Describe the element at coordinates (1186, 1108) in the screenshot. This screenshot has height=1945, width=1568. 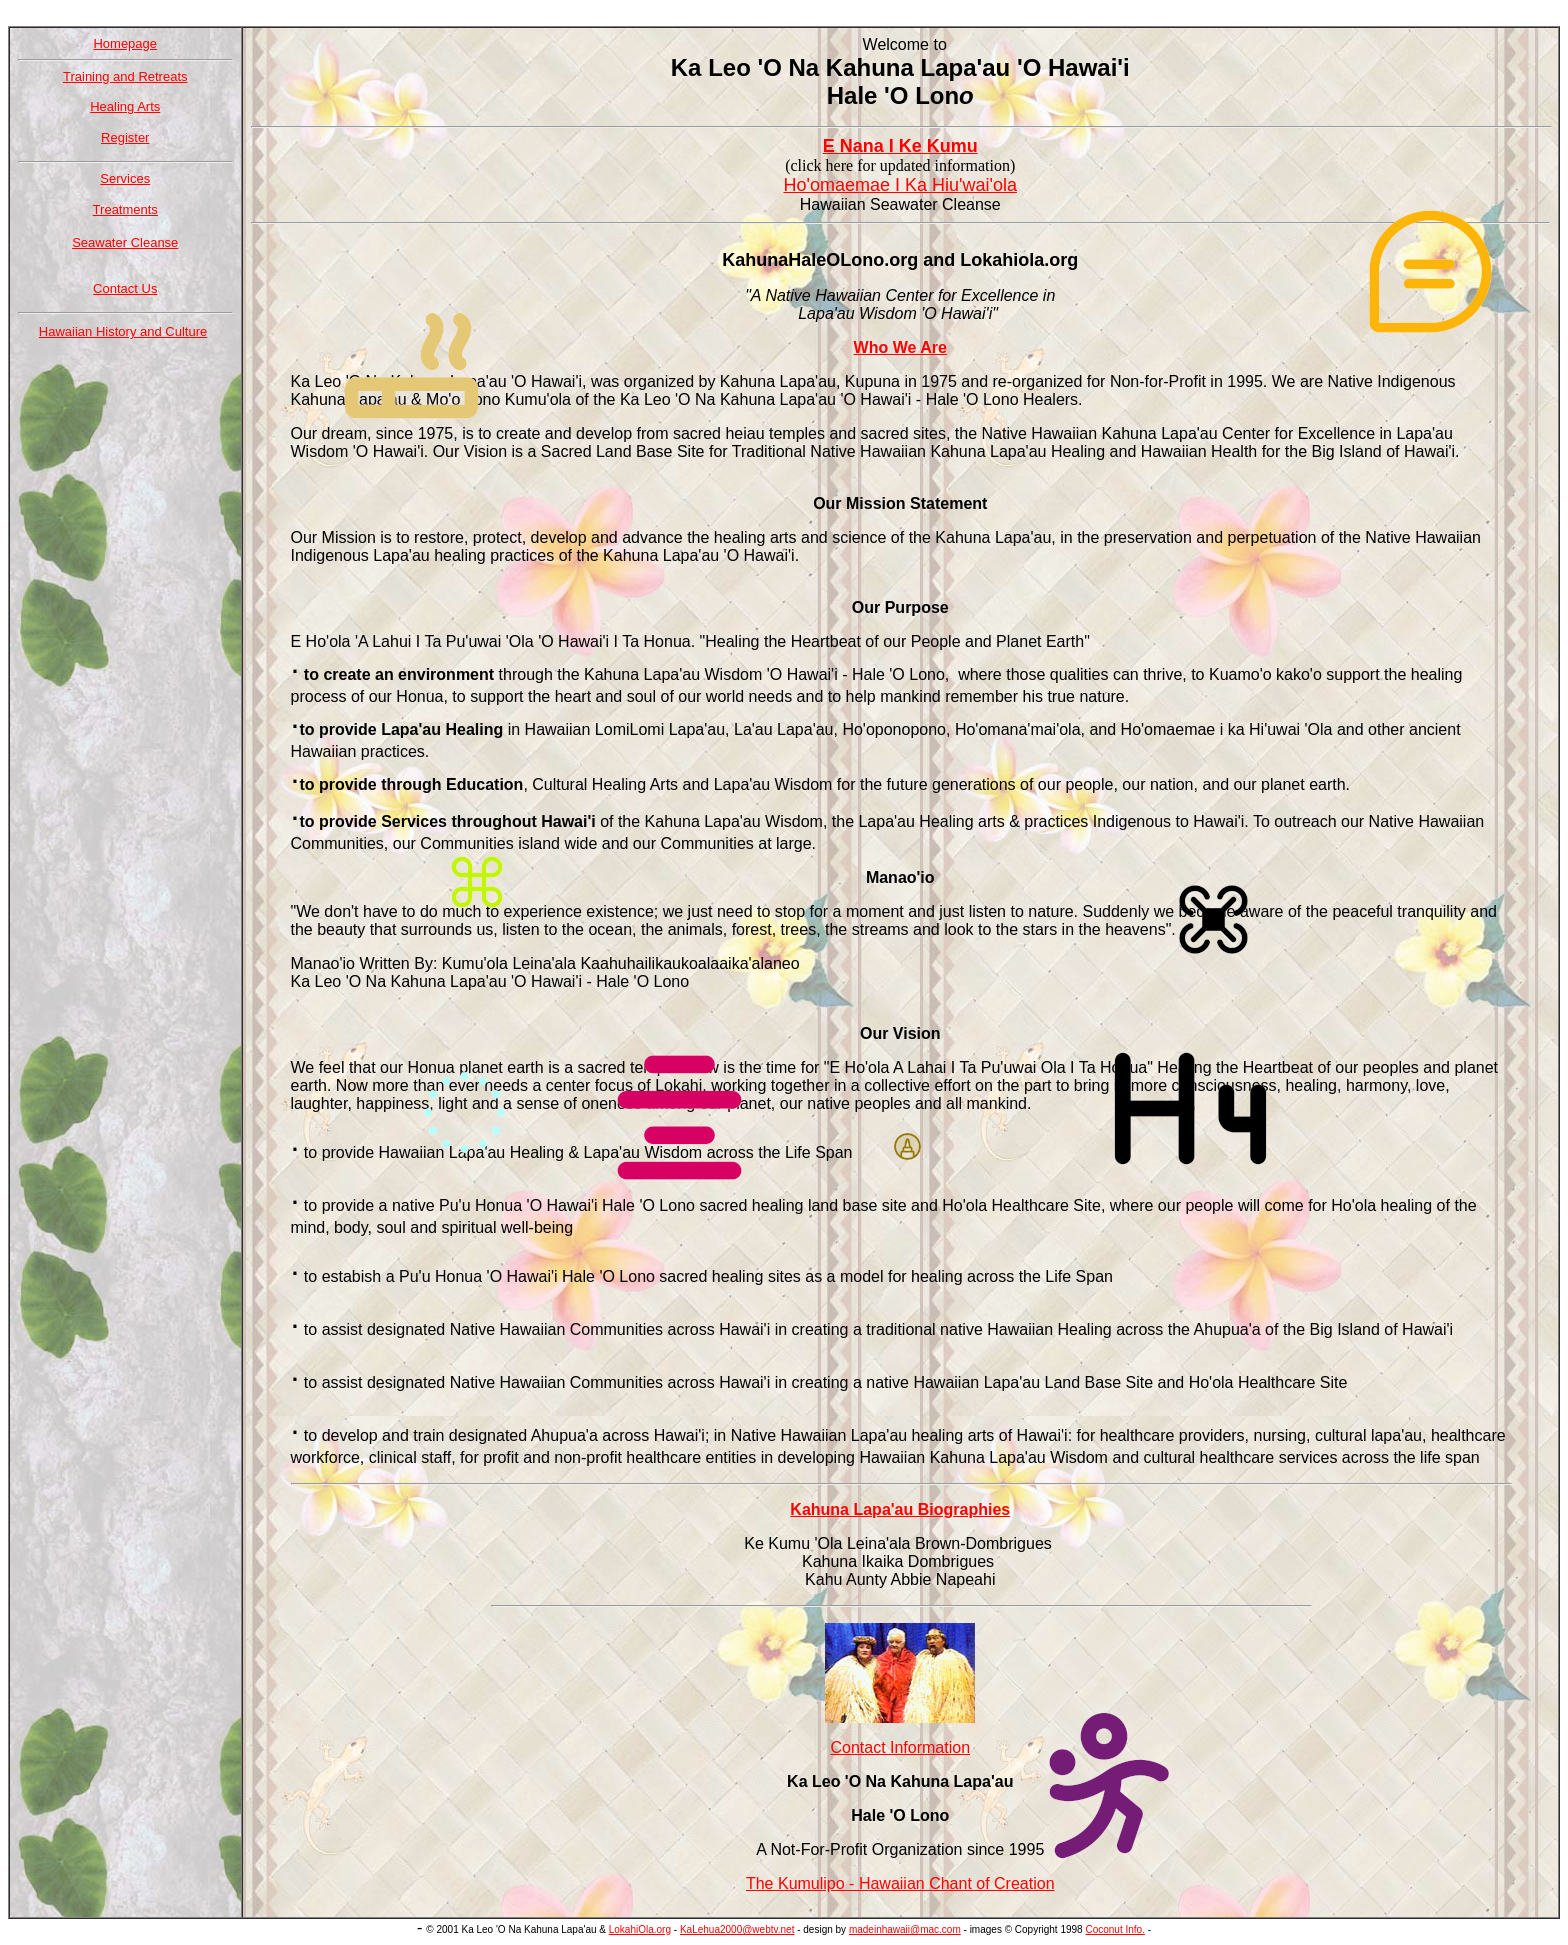
I see `format text as heading level 4` at that location.